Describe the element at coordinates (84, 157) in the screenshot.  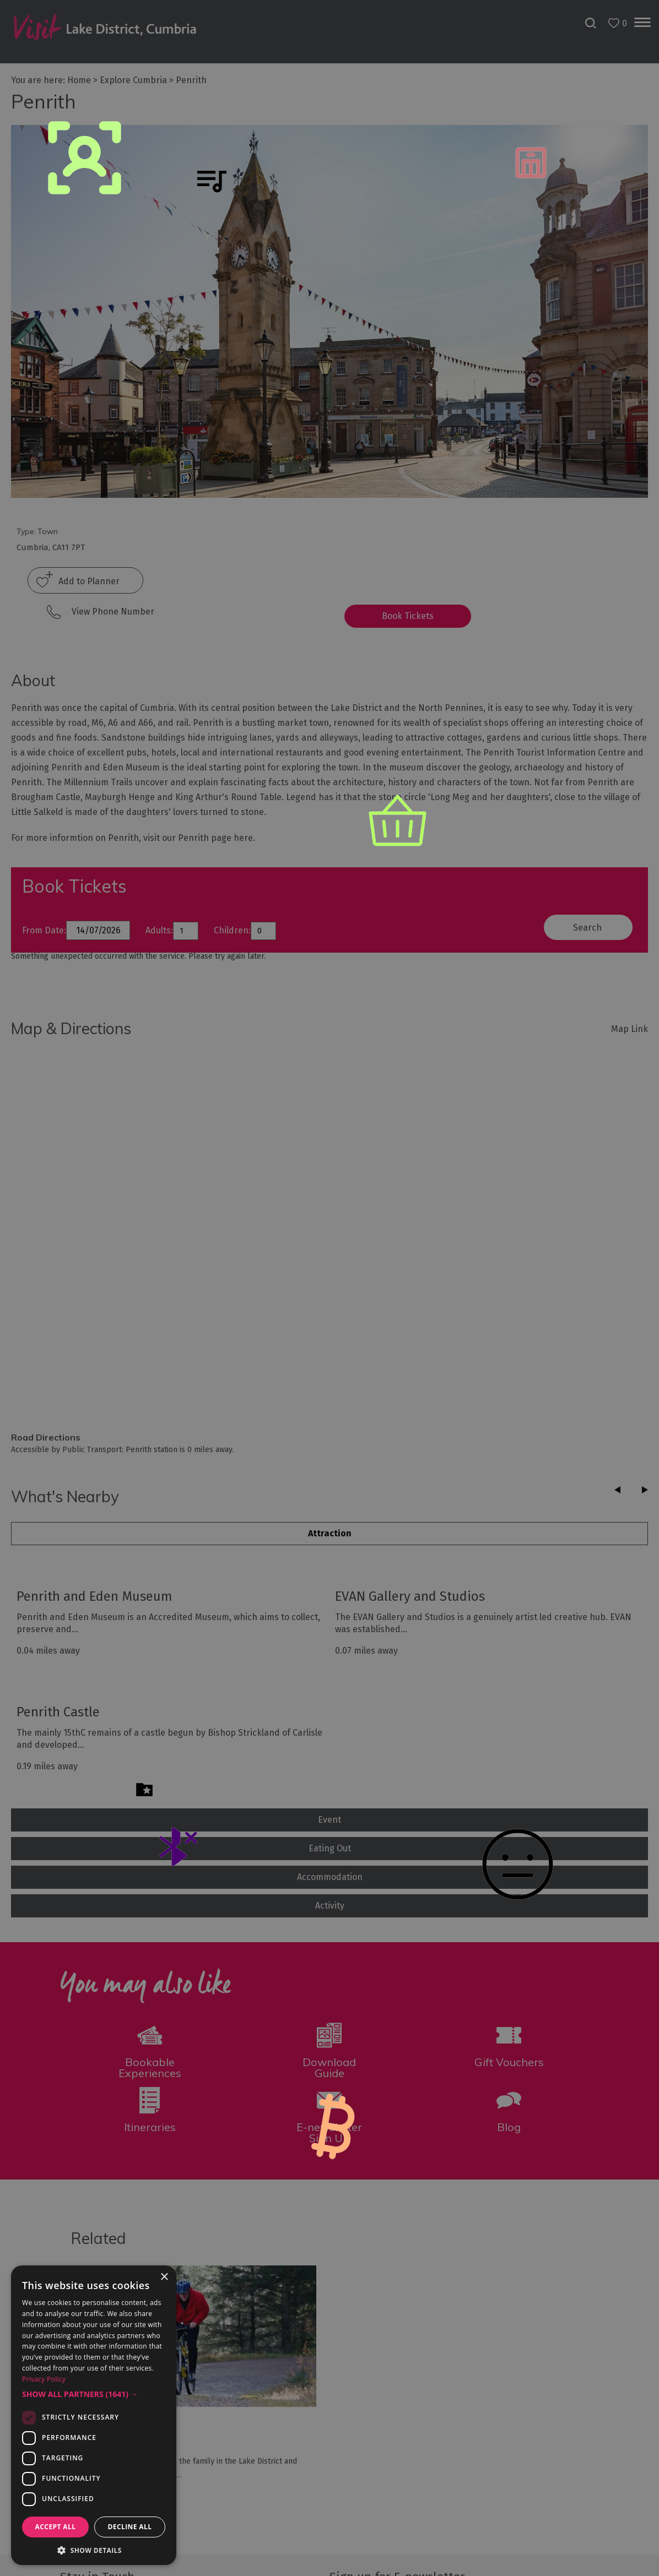
I see `focus on current user profile` at that location.